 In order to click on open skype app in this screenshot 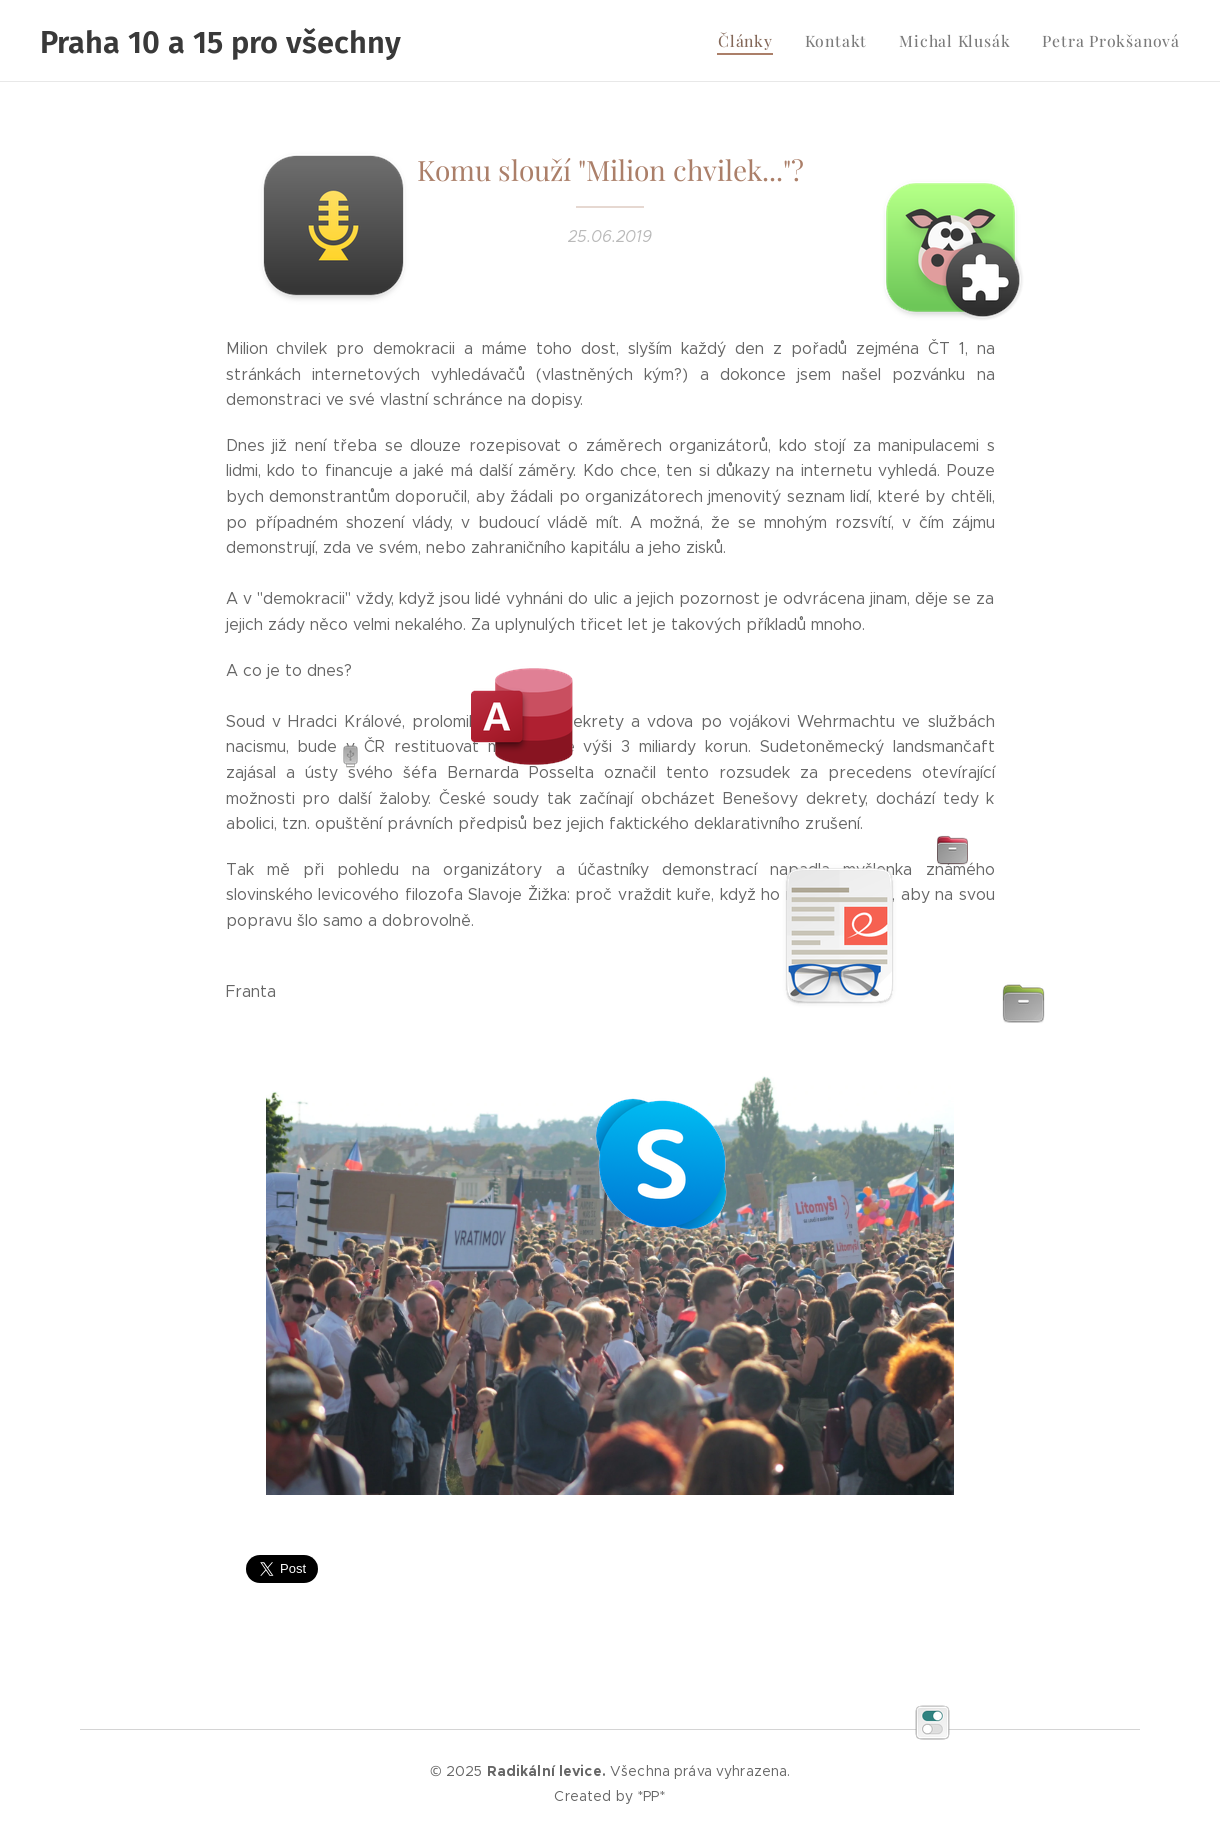, I will do `click(660, 1163)`.